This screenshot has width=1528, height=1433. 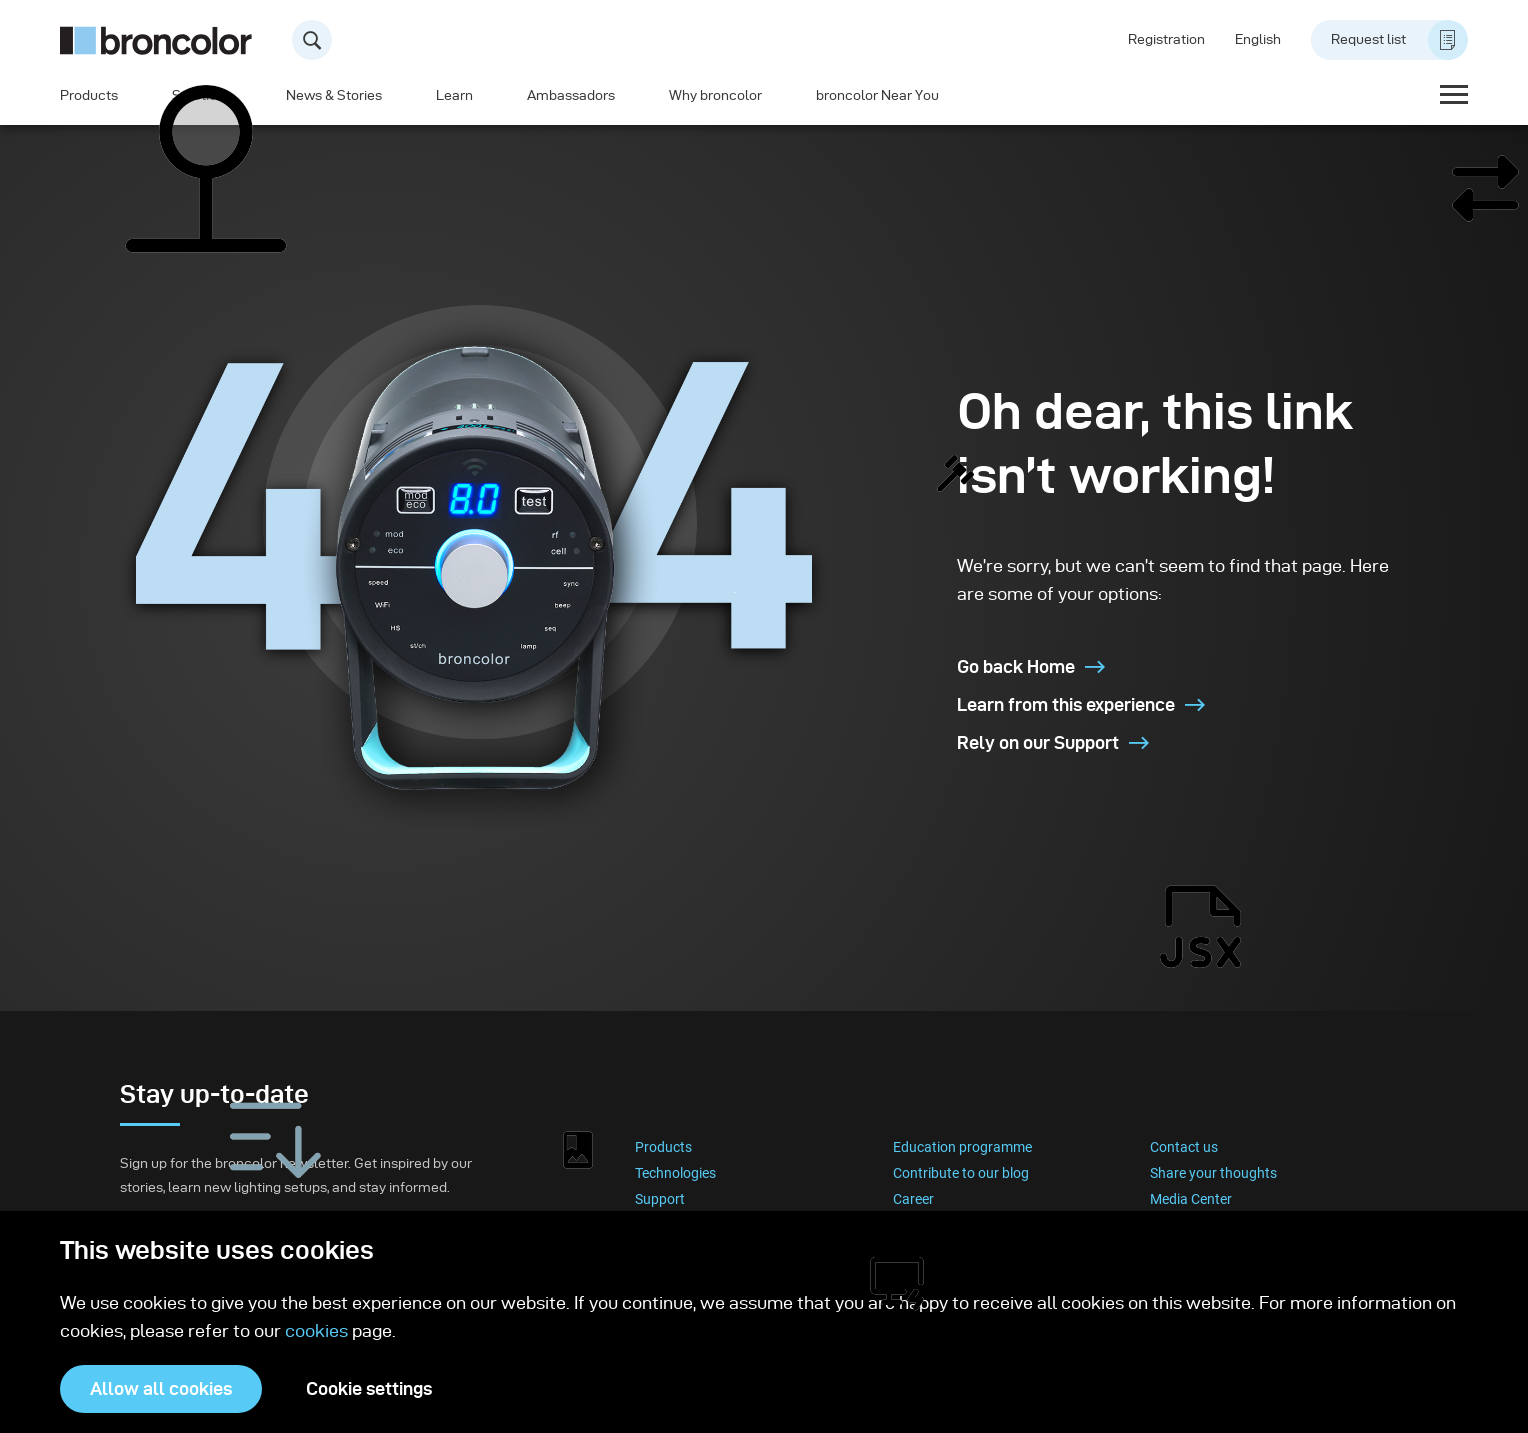 What do you see at coordinates (954, 474) in the screenshot?
I see `access legal or court-related information` at bounding box center [954, 474].